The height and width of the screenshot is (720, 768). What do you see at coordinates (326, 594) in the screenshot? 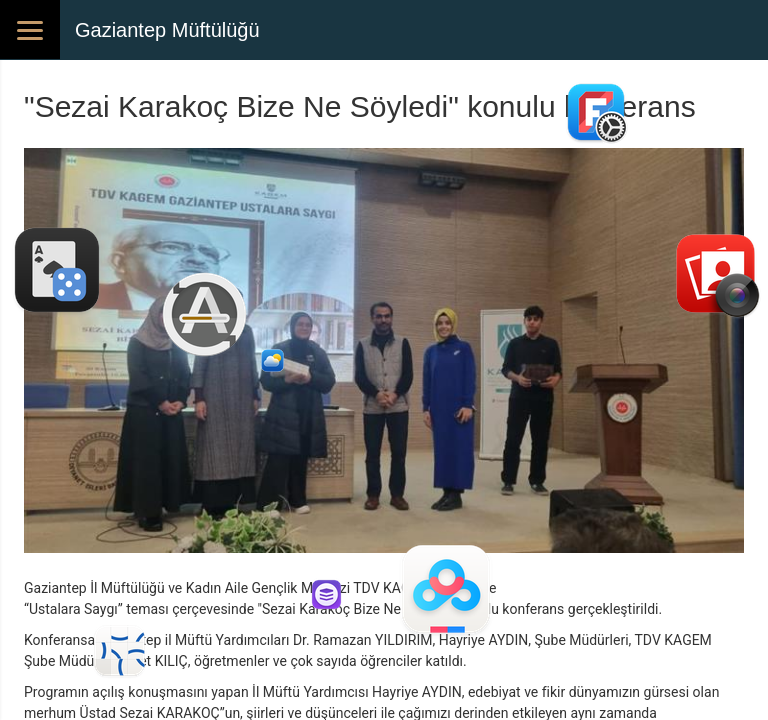
I see `open stack app for organizing files or content` at bounding box center [326, 594].